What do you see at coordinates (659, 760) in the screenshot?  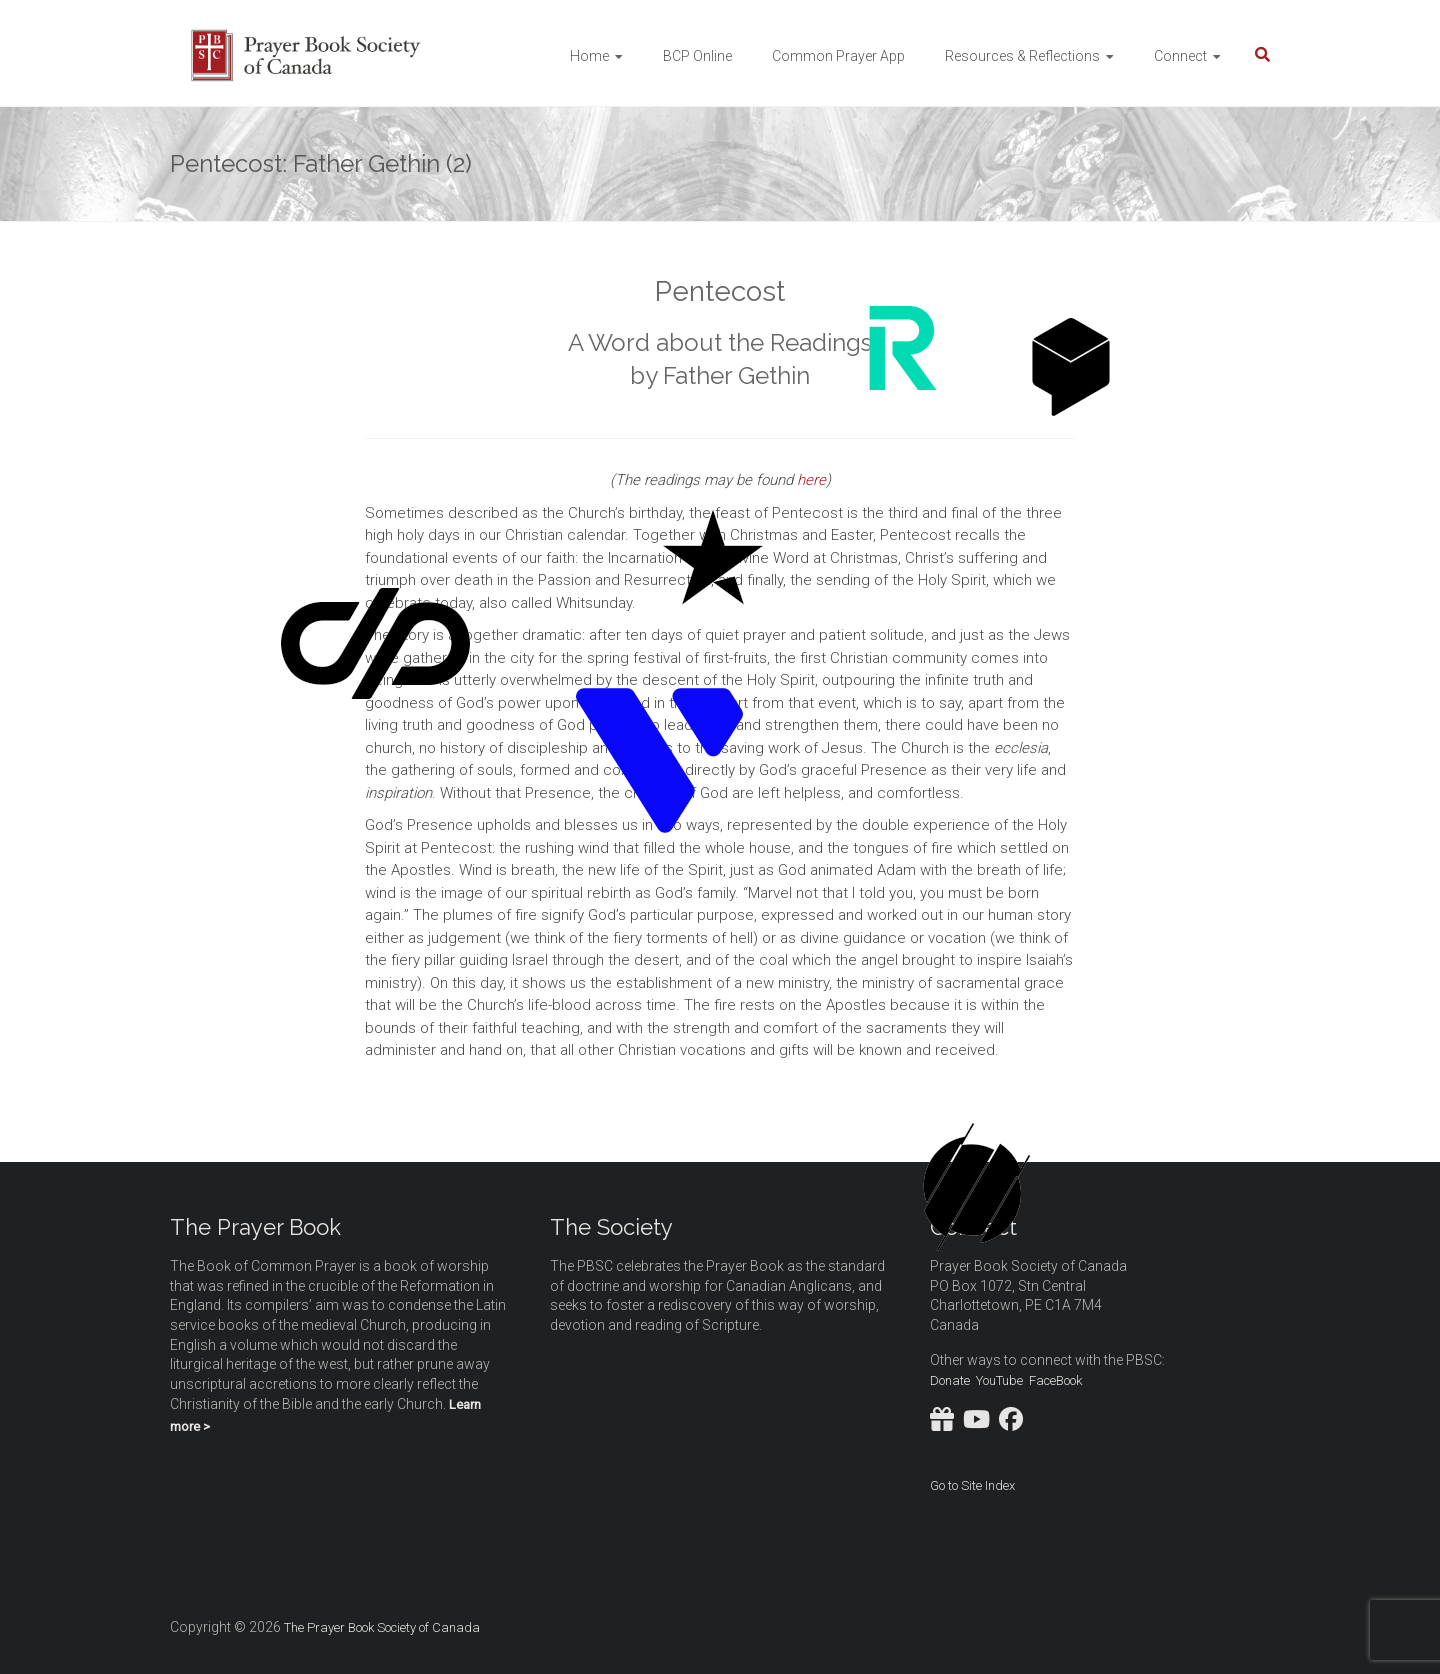 I see `vultr cloud hosting logo` at bounding box center [659, 760].